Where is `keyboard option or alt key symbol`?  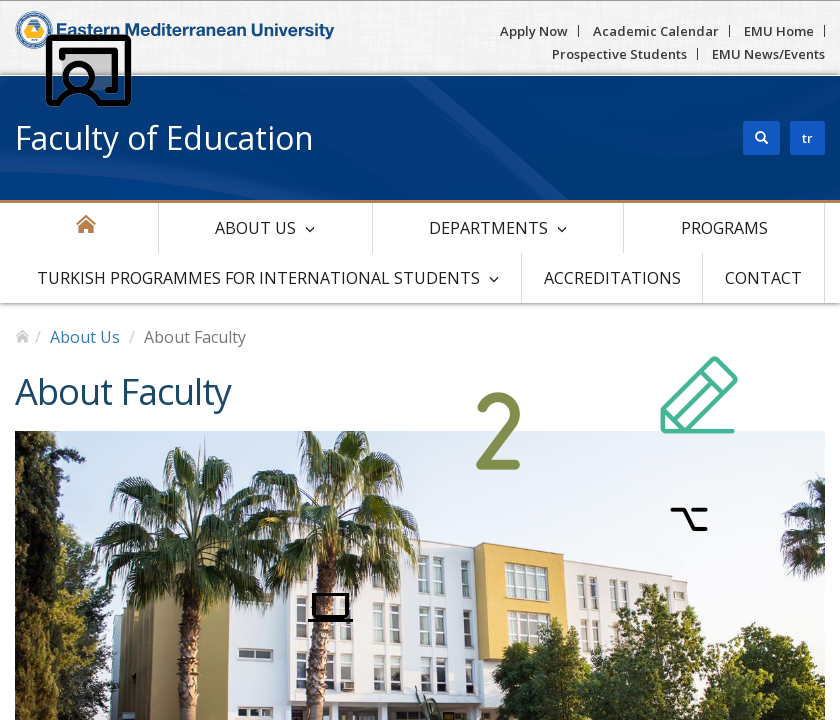 keyboard option or alt key symbol is located at coordinates (689, 518).